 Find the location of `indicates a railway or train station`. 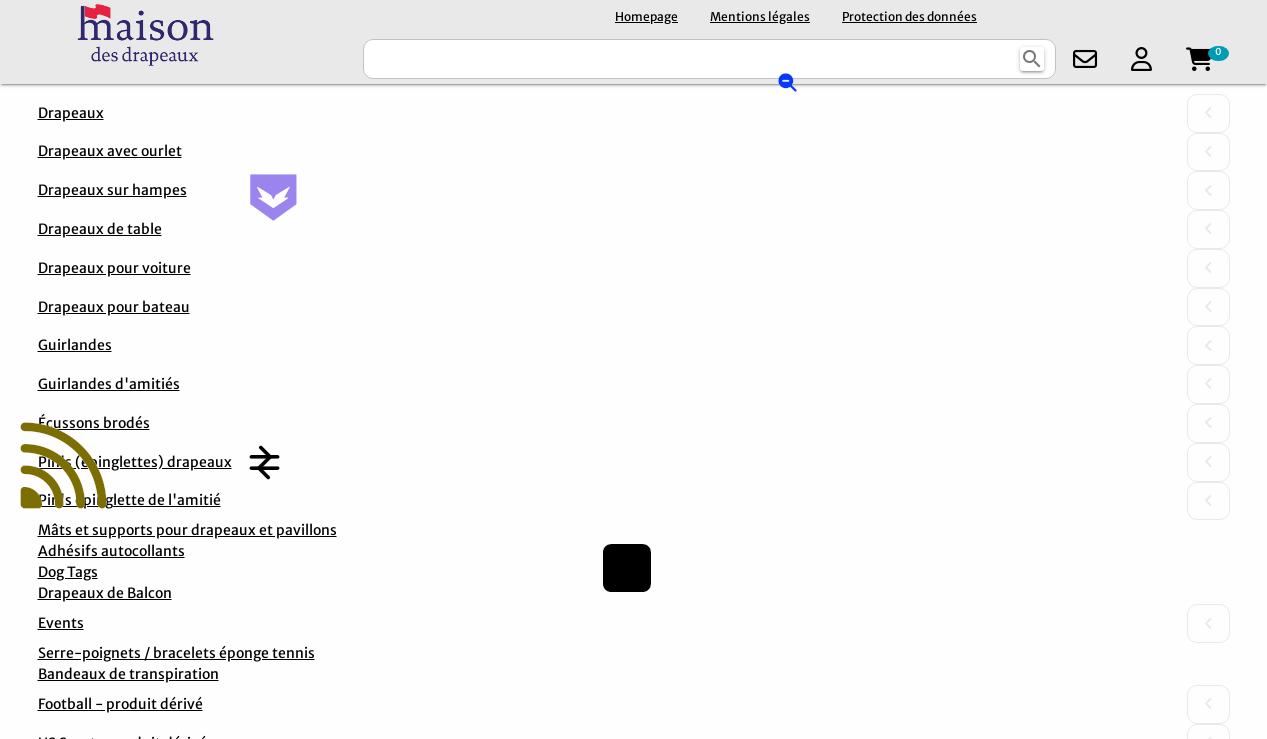

indicates a railway or train station is located at coordinates (264, 462).